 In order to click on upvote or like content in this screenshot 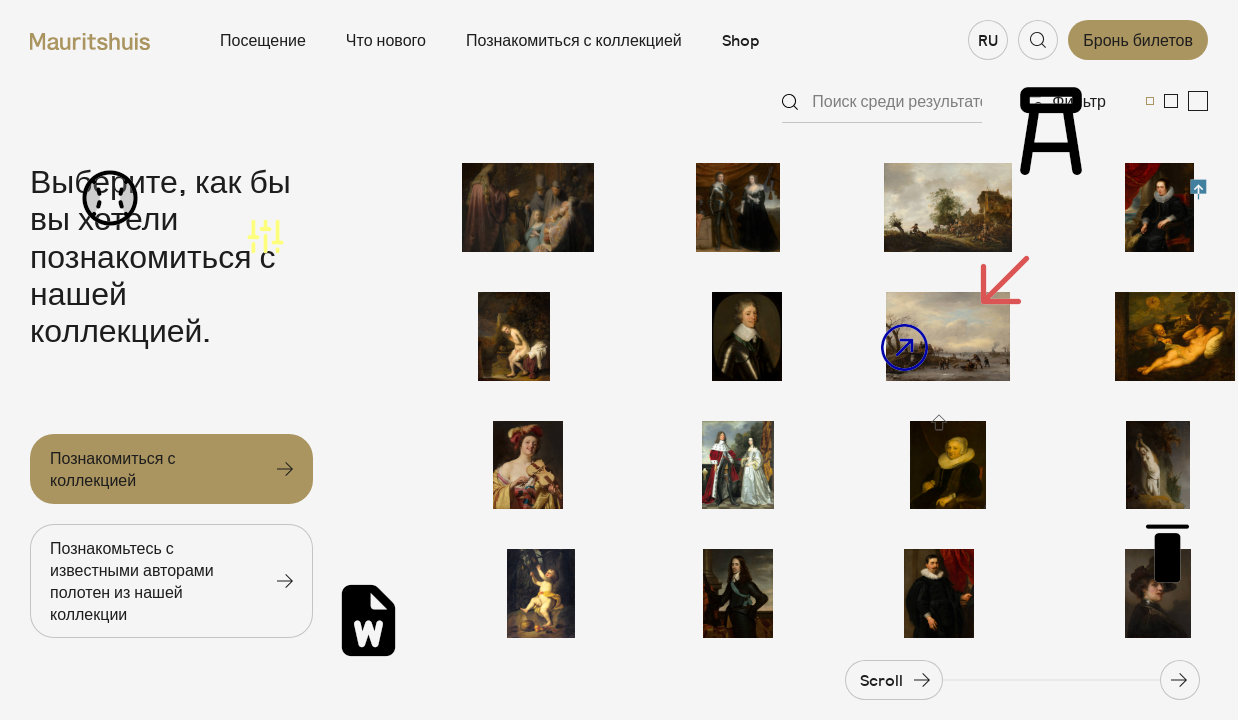, I will do `click(939, 423)`.